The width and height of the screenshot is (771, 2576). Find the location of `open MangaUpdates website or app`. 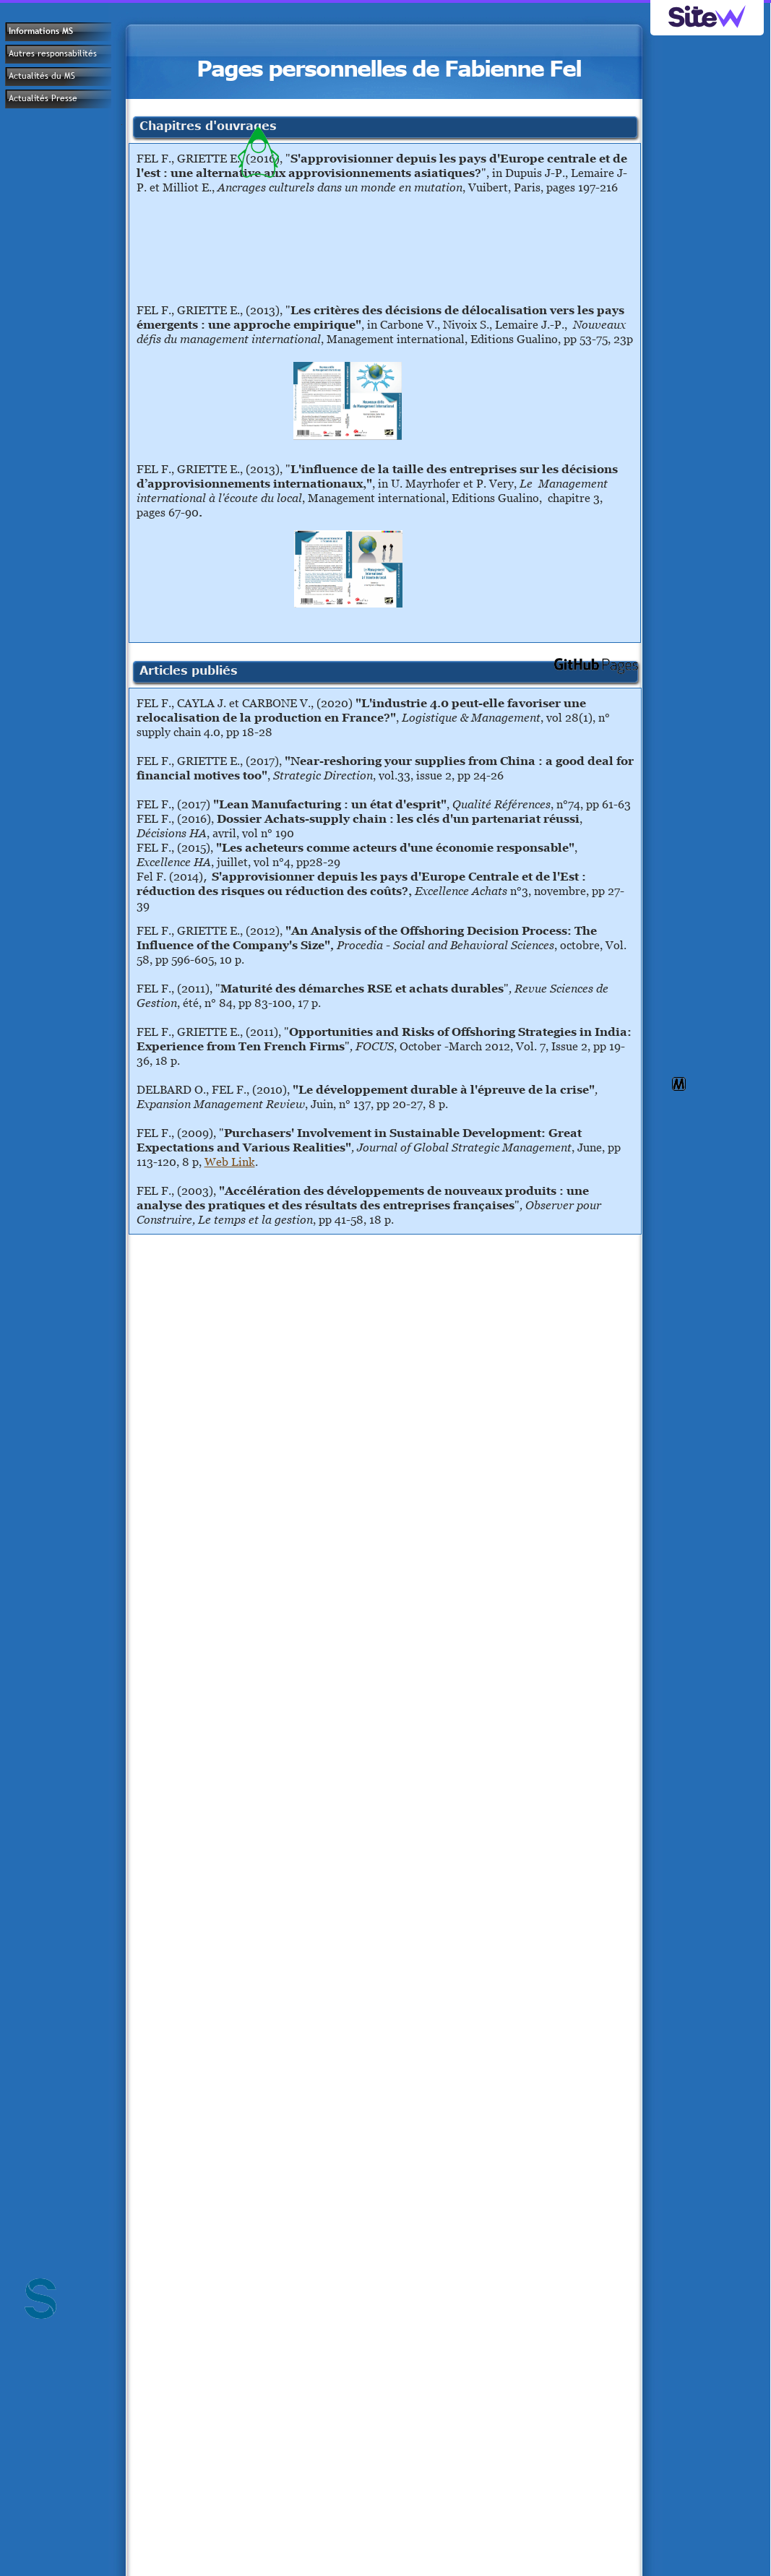

open MangaUpdates website or app is located at coordinates (679, 1084).